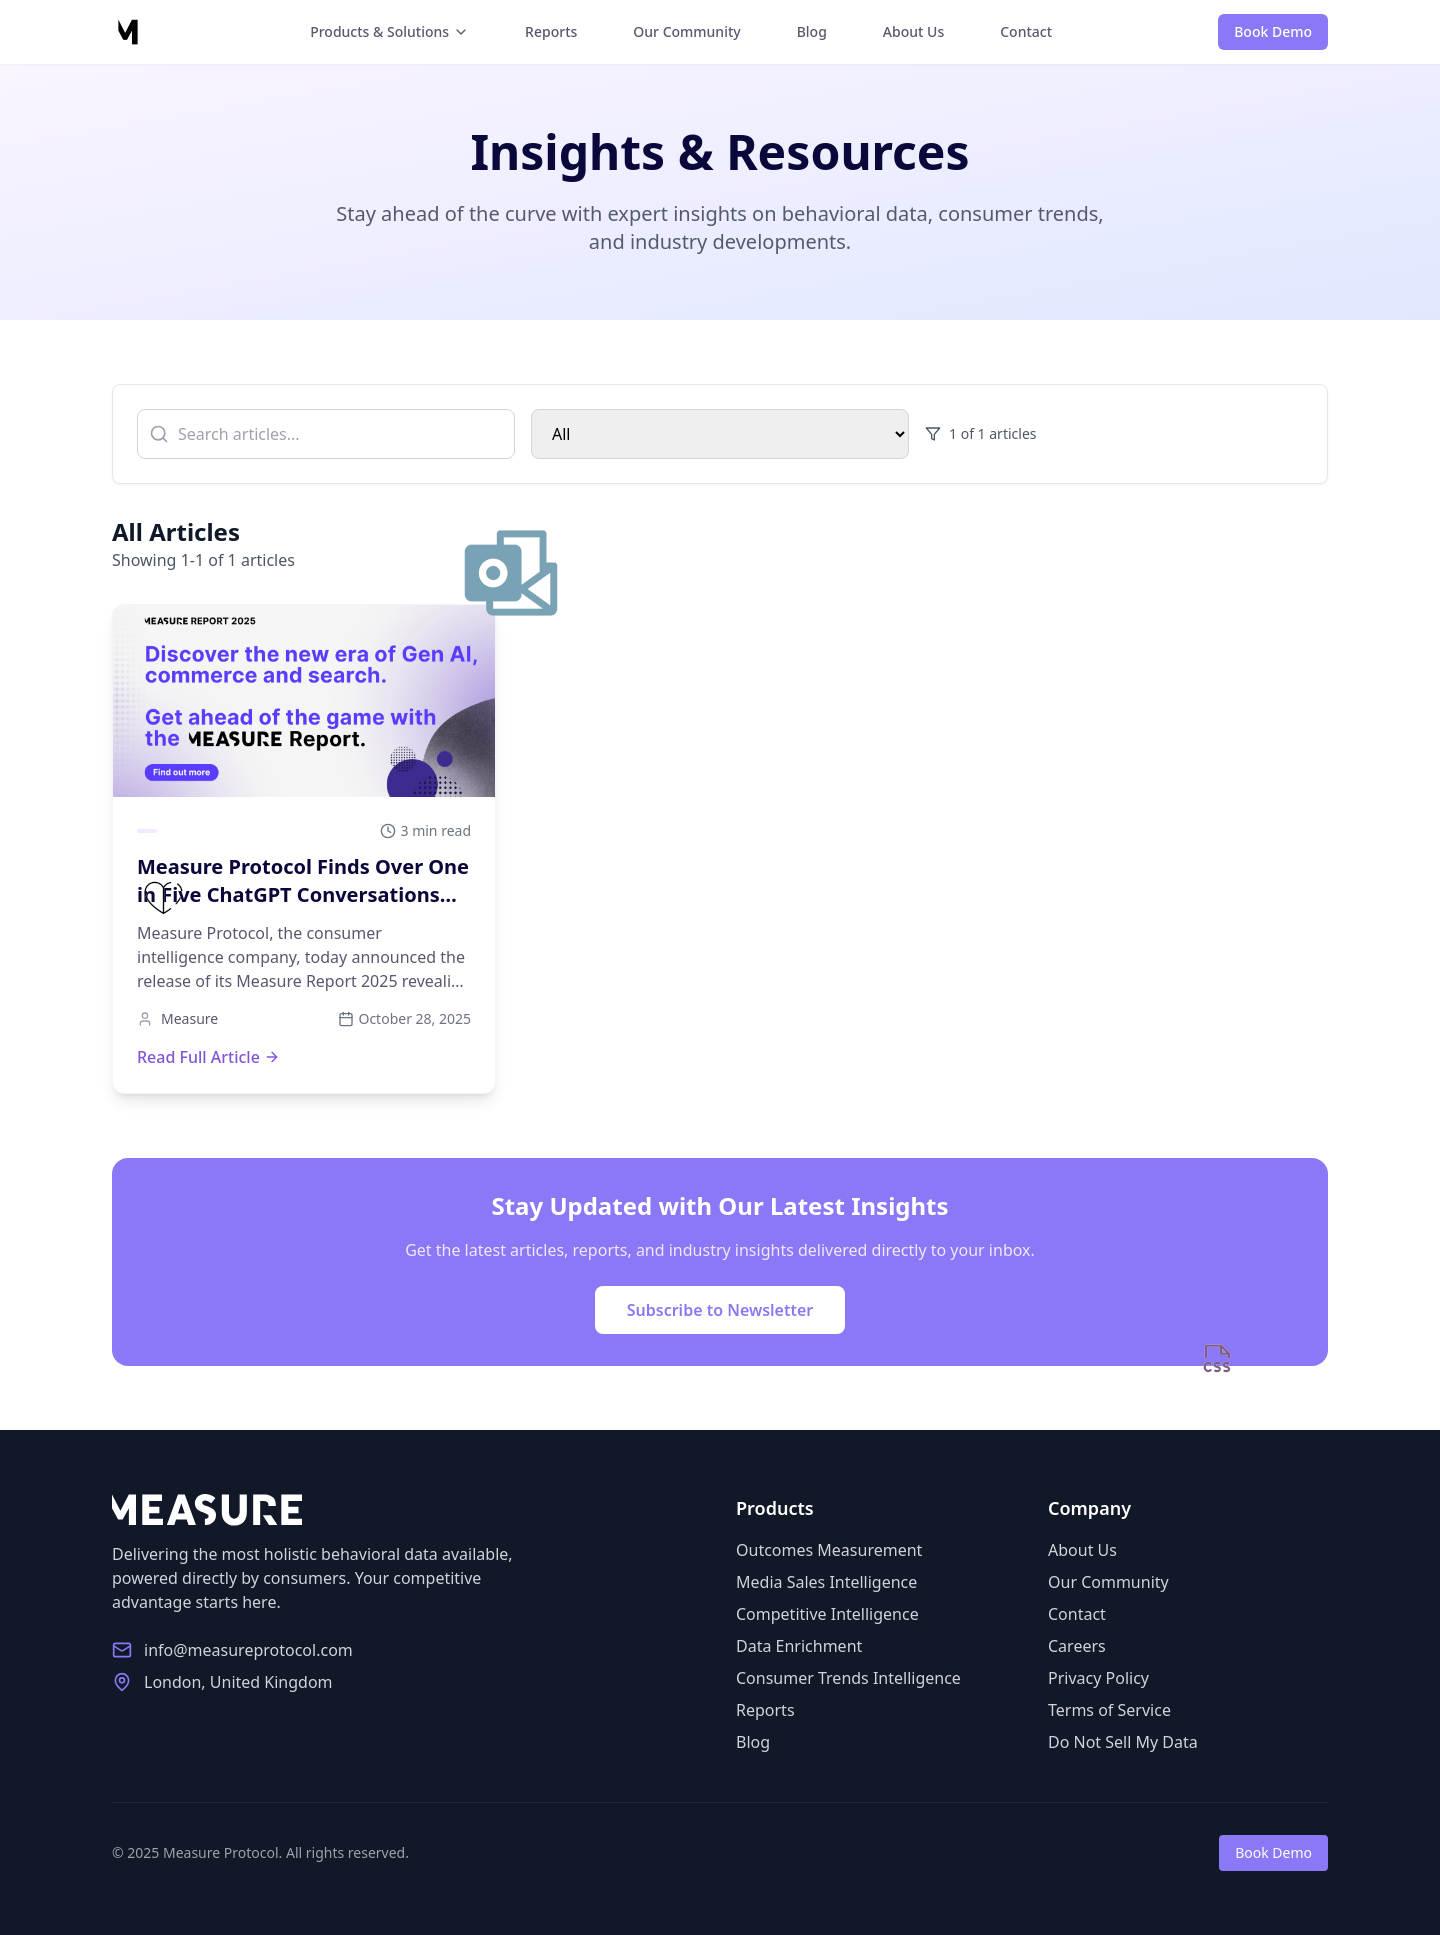 Image resolution: width=1440 pixels, height=1935 pixels. I want to click on a CSS stylesheet file, so click(1217, 1359).